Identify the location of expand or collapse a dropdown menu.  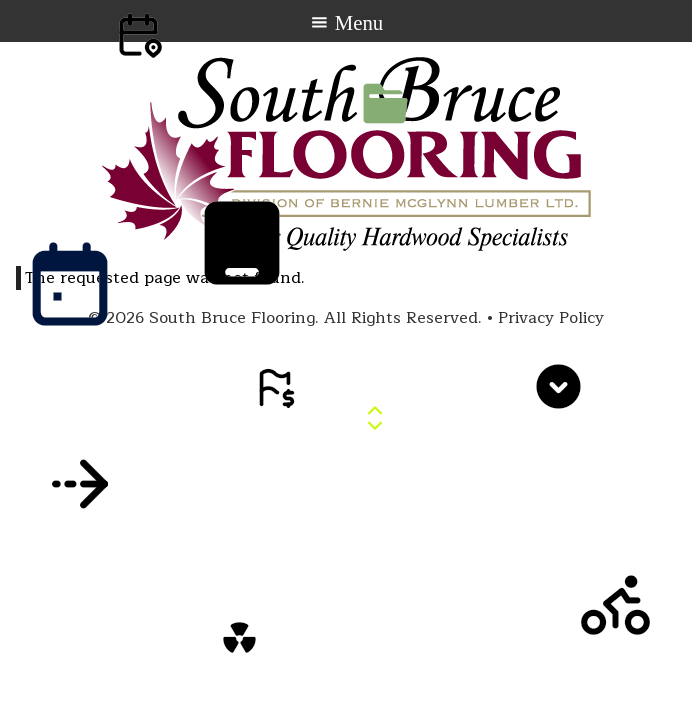
(375, 418).